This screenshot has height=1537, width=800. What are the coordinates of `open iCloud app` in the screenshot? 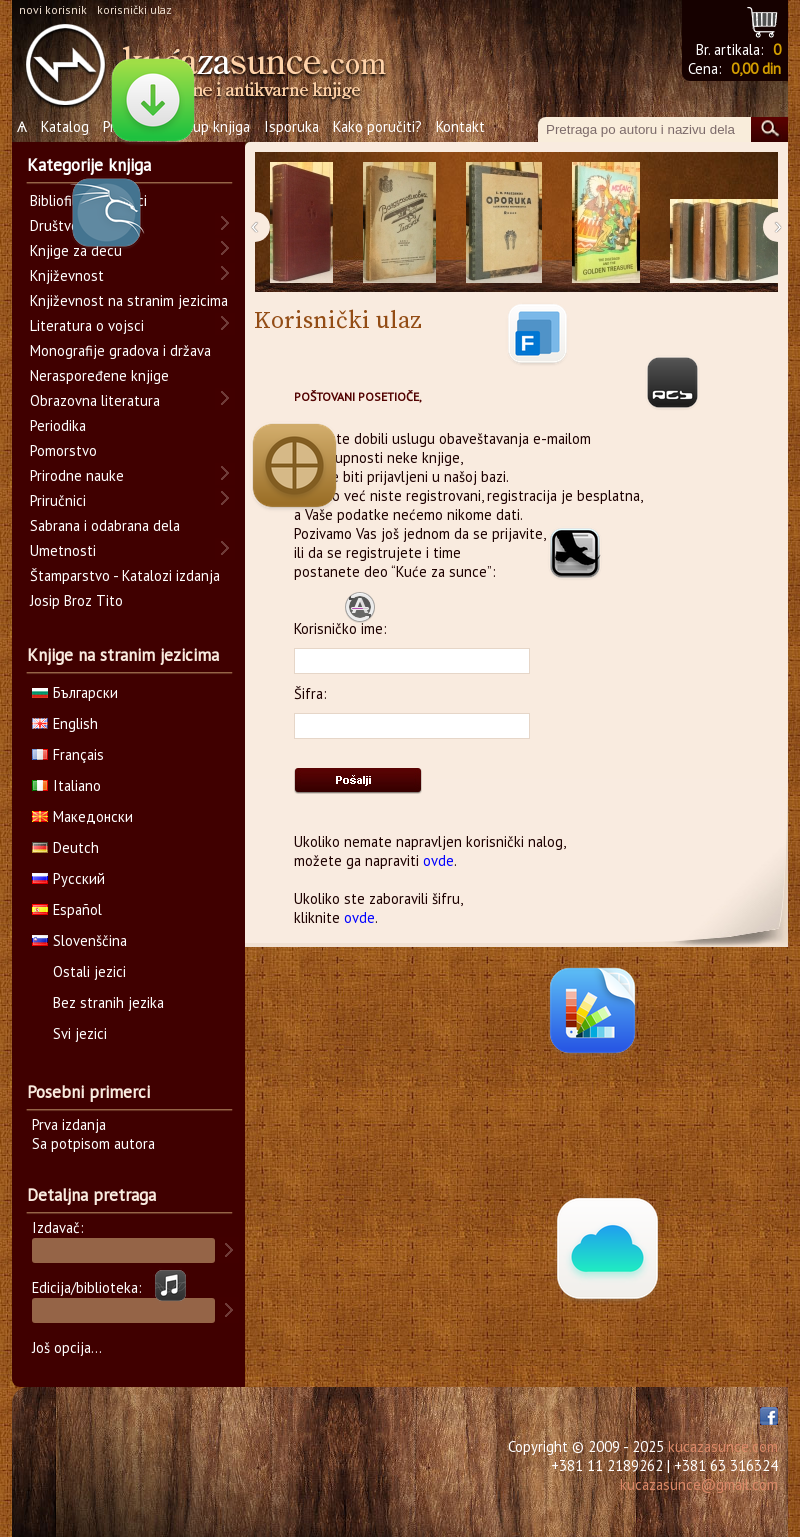 It's located at (607, 1248).